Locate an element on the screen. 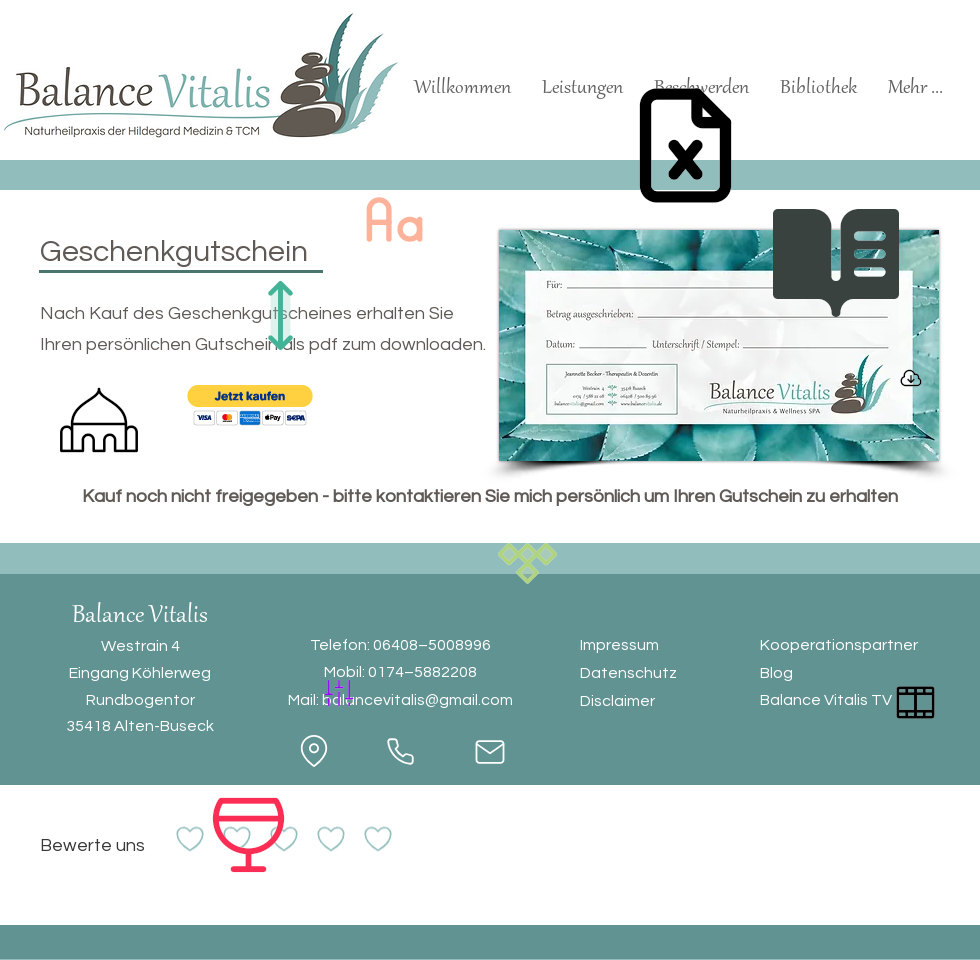 This screenshot has height=960, width=980. open tidal music streaming app is located at coordinates (527, 561).